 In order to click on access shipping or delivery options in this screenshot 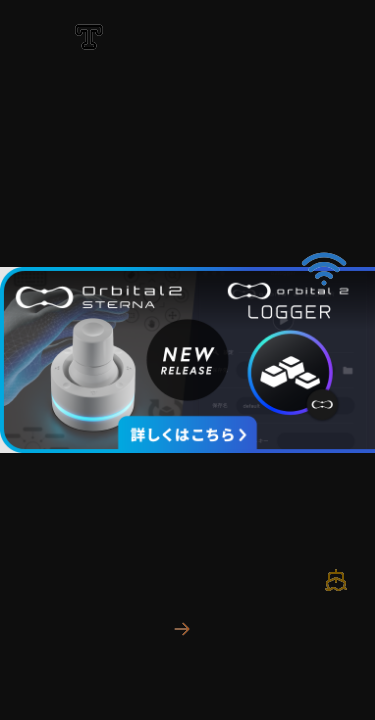, I will do `click(336, 580)`.